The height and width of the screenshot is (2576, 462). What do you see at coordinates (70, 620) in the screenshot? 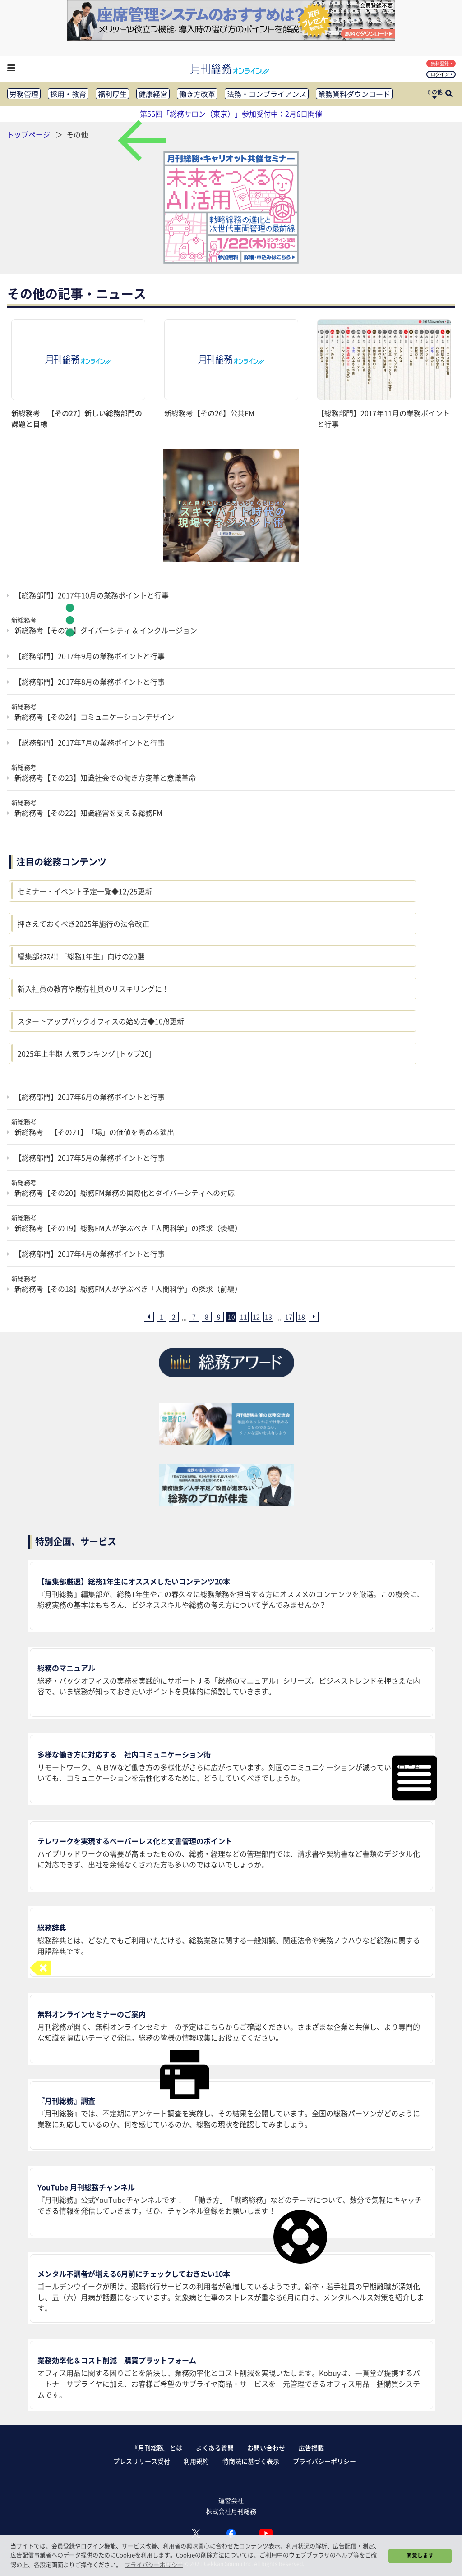
I see `access more options or actions` at bounding box center [70, 620].